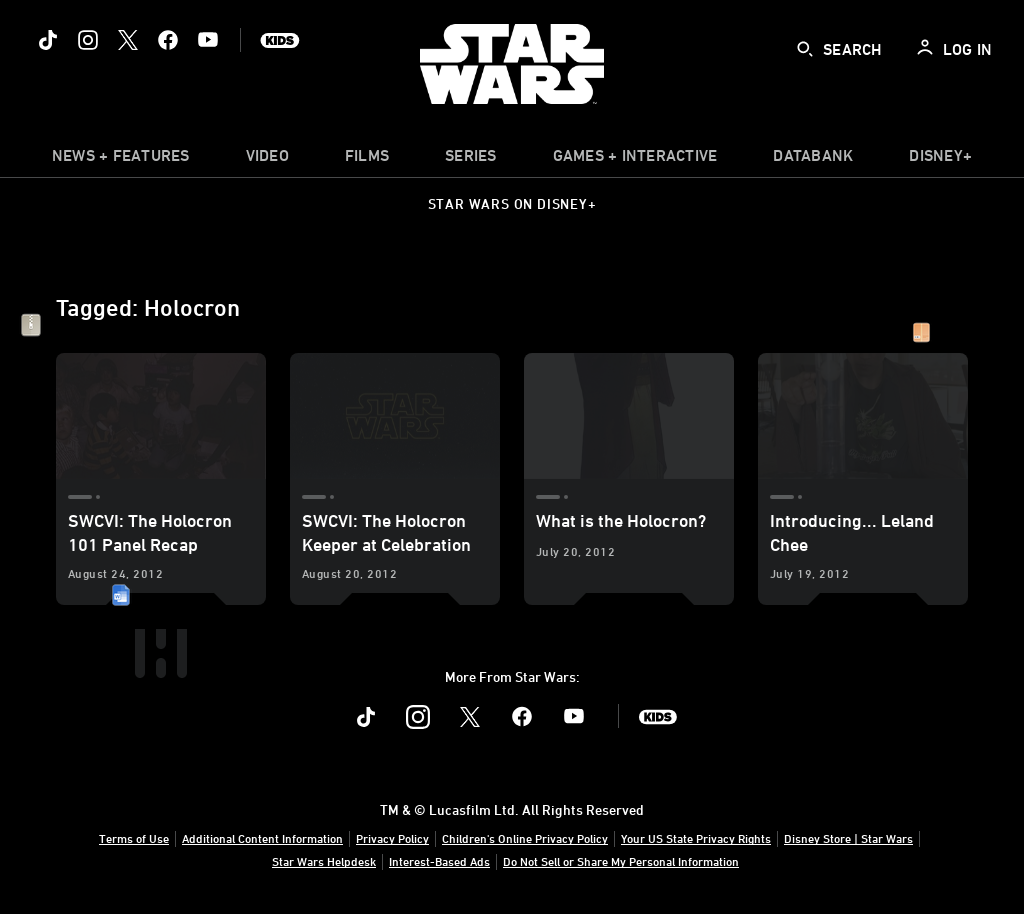 Image resolution: width=1024 pixels, height=914 pixels. Describe the element at coordinates (121, 595) in the screenshot. I see `a microsoft word document file` at that location.